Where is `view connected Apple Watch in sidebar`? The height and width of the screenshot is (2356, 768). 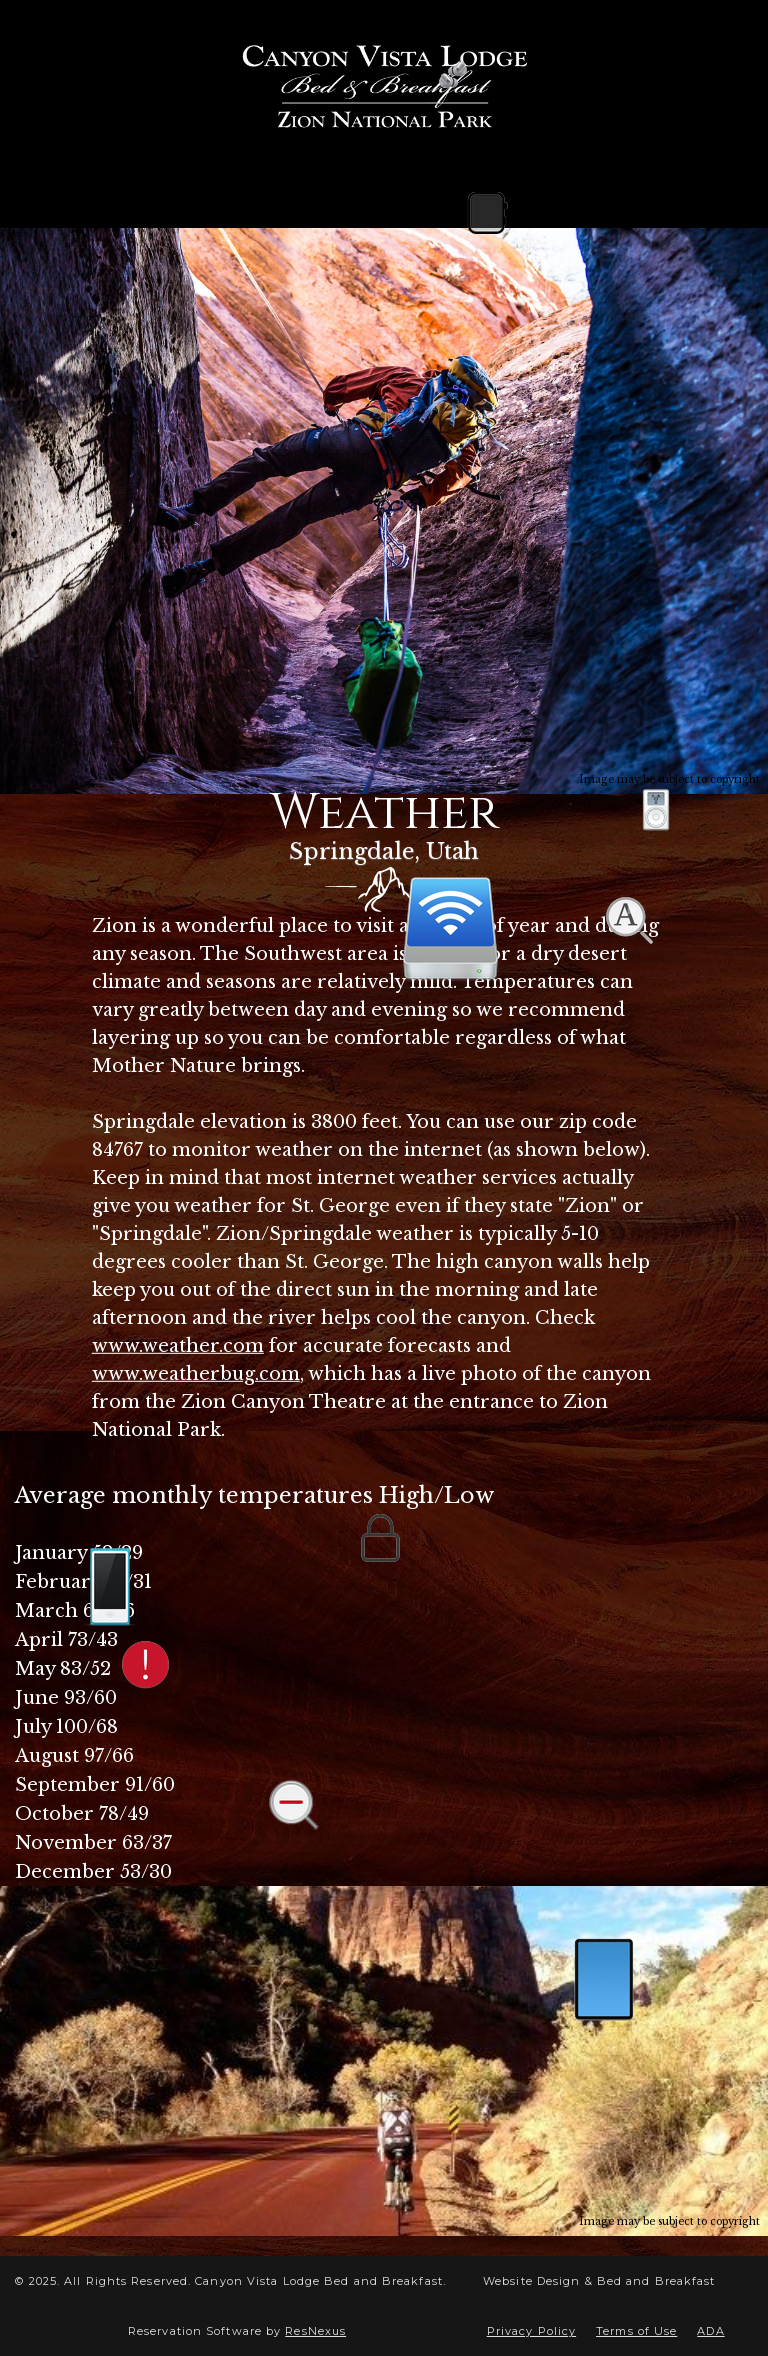 view connected Apple Watch in sidebar is located at coordinates (487, 213).